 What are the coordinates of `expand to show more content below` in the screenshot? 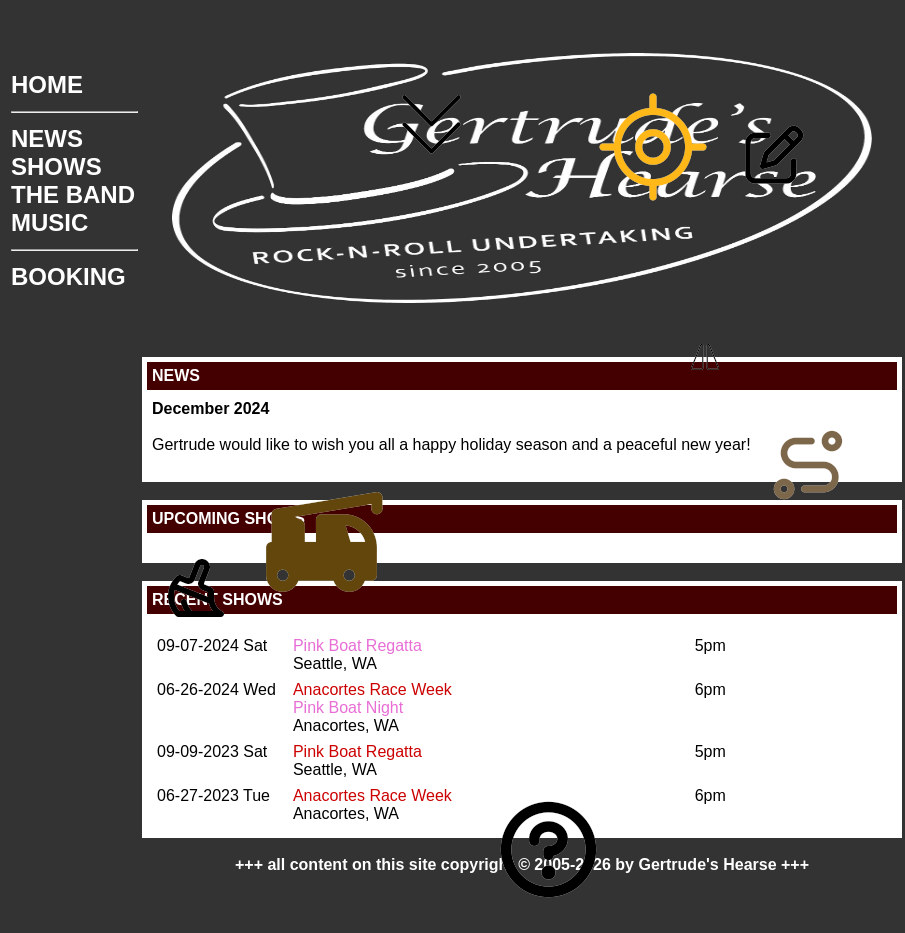 It's located at (431, 121).